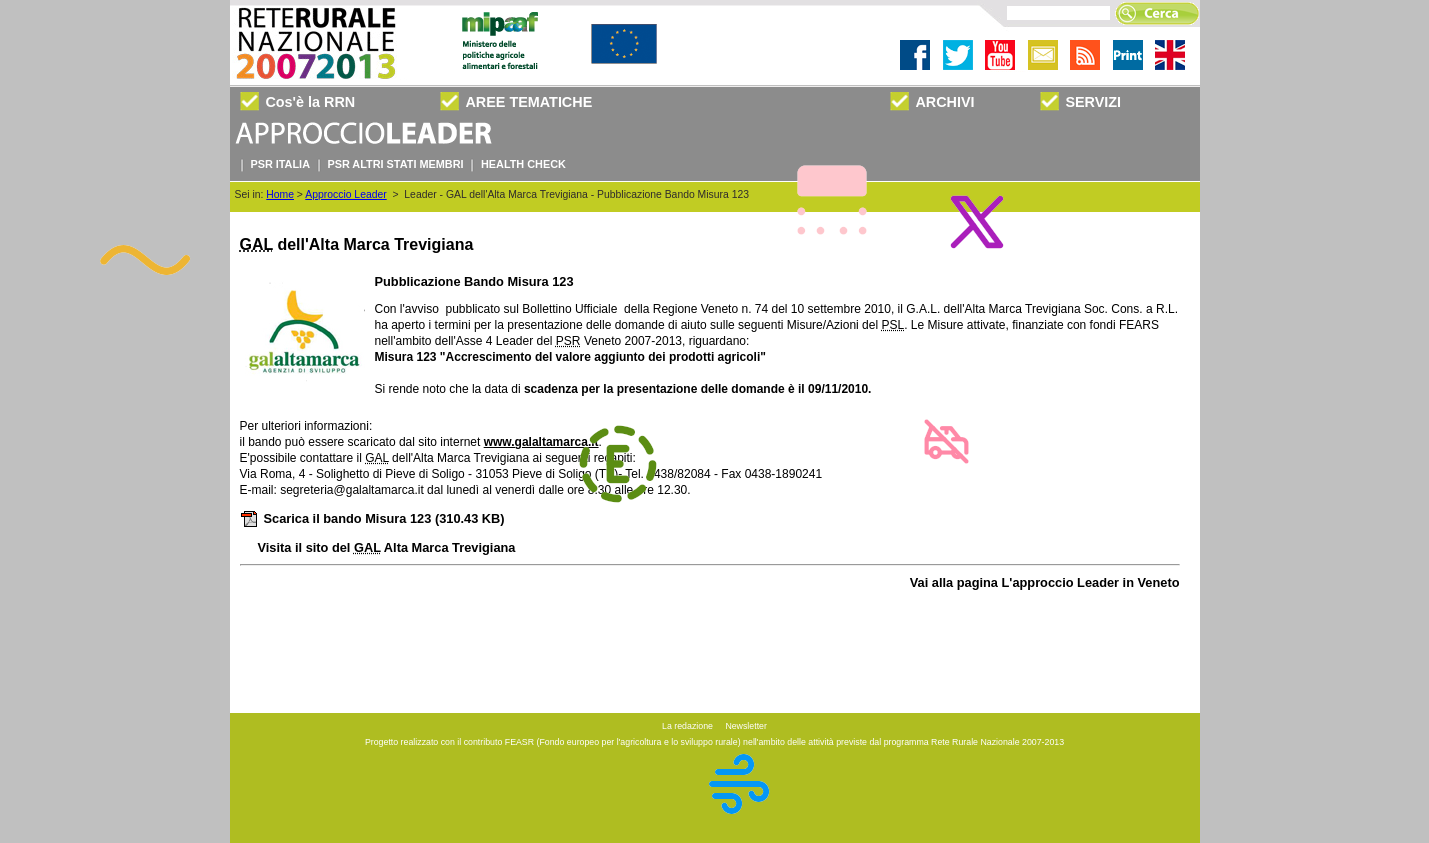  I want to click on align content to the top of a container, so click(832, 200).